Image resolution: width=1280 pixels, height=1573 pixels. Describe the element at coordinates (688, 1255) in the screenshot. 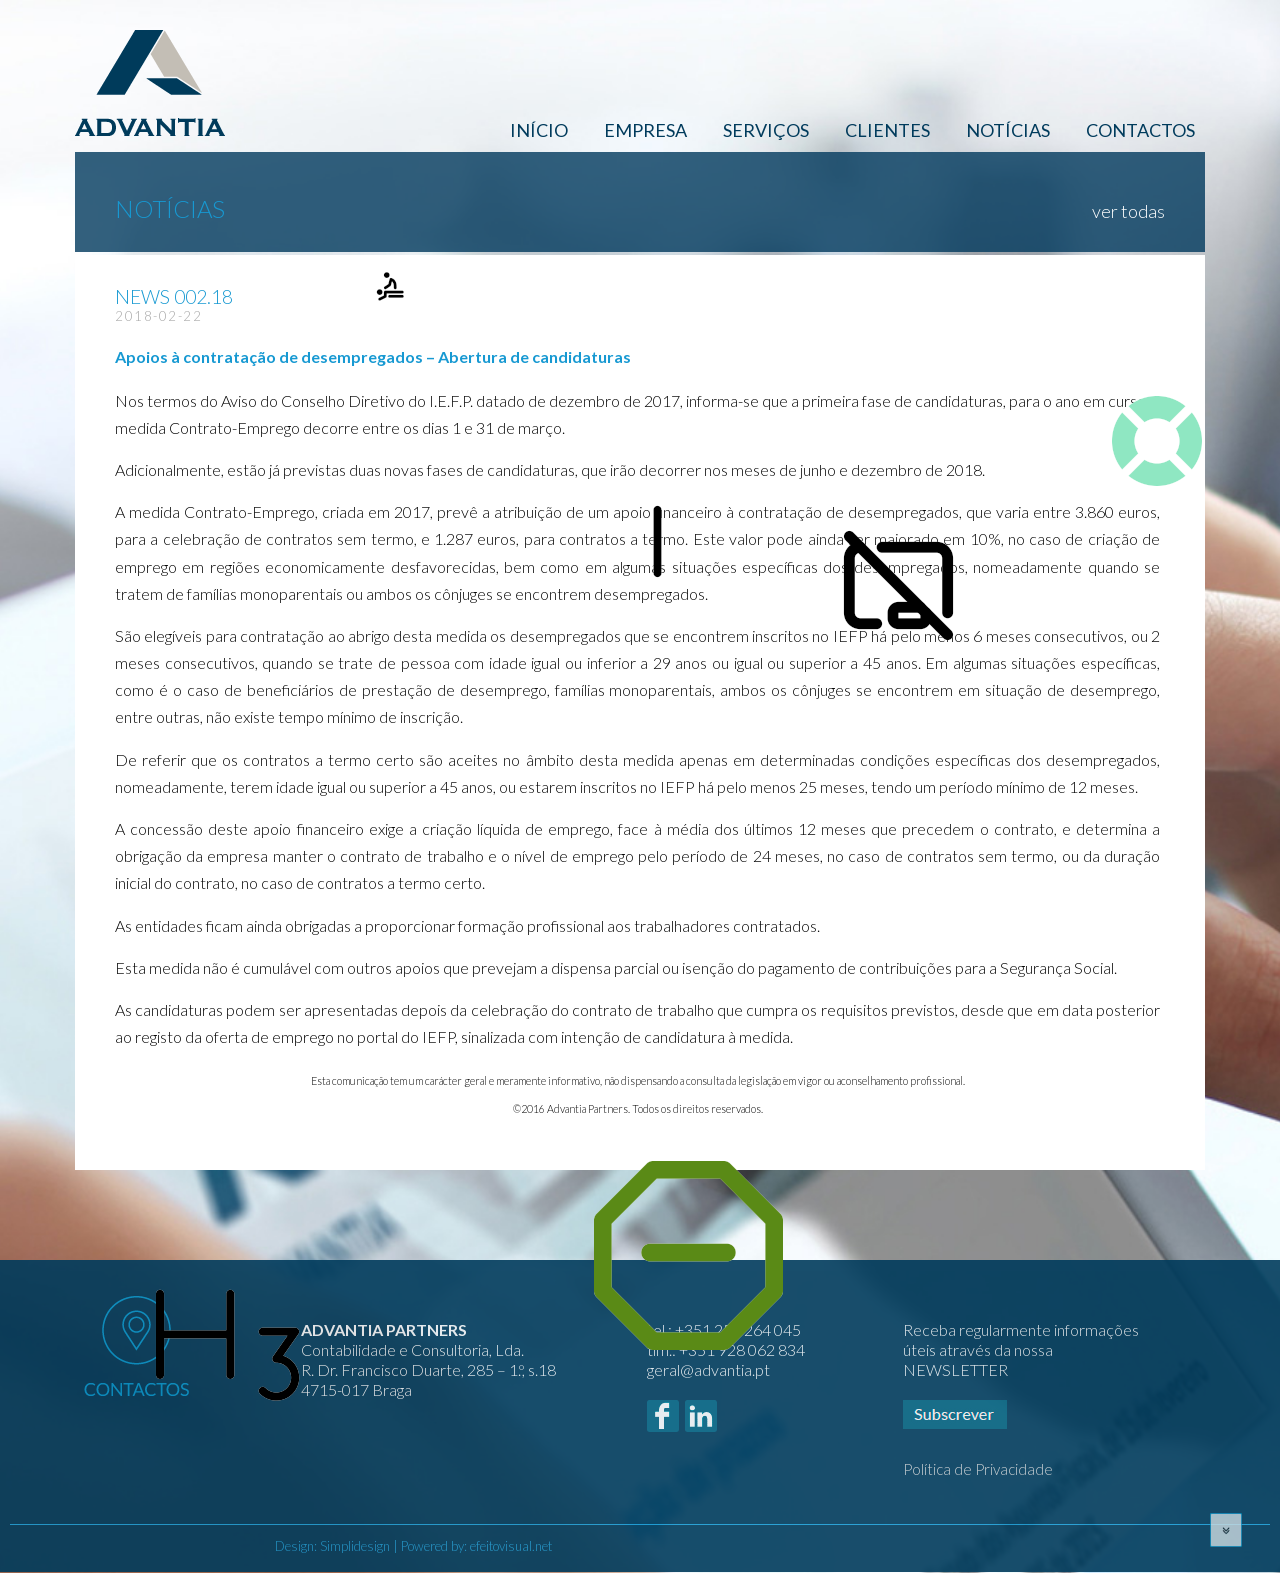

I see `indicates blocked or restricted content` at that location.